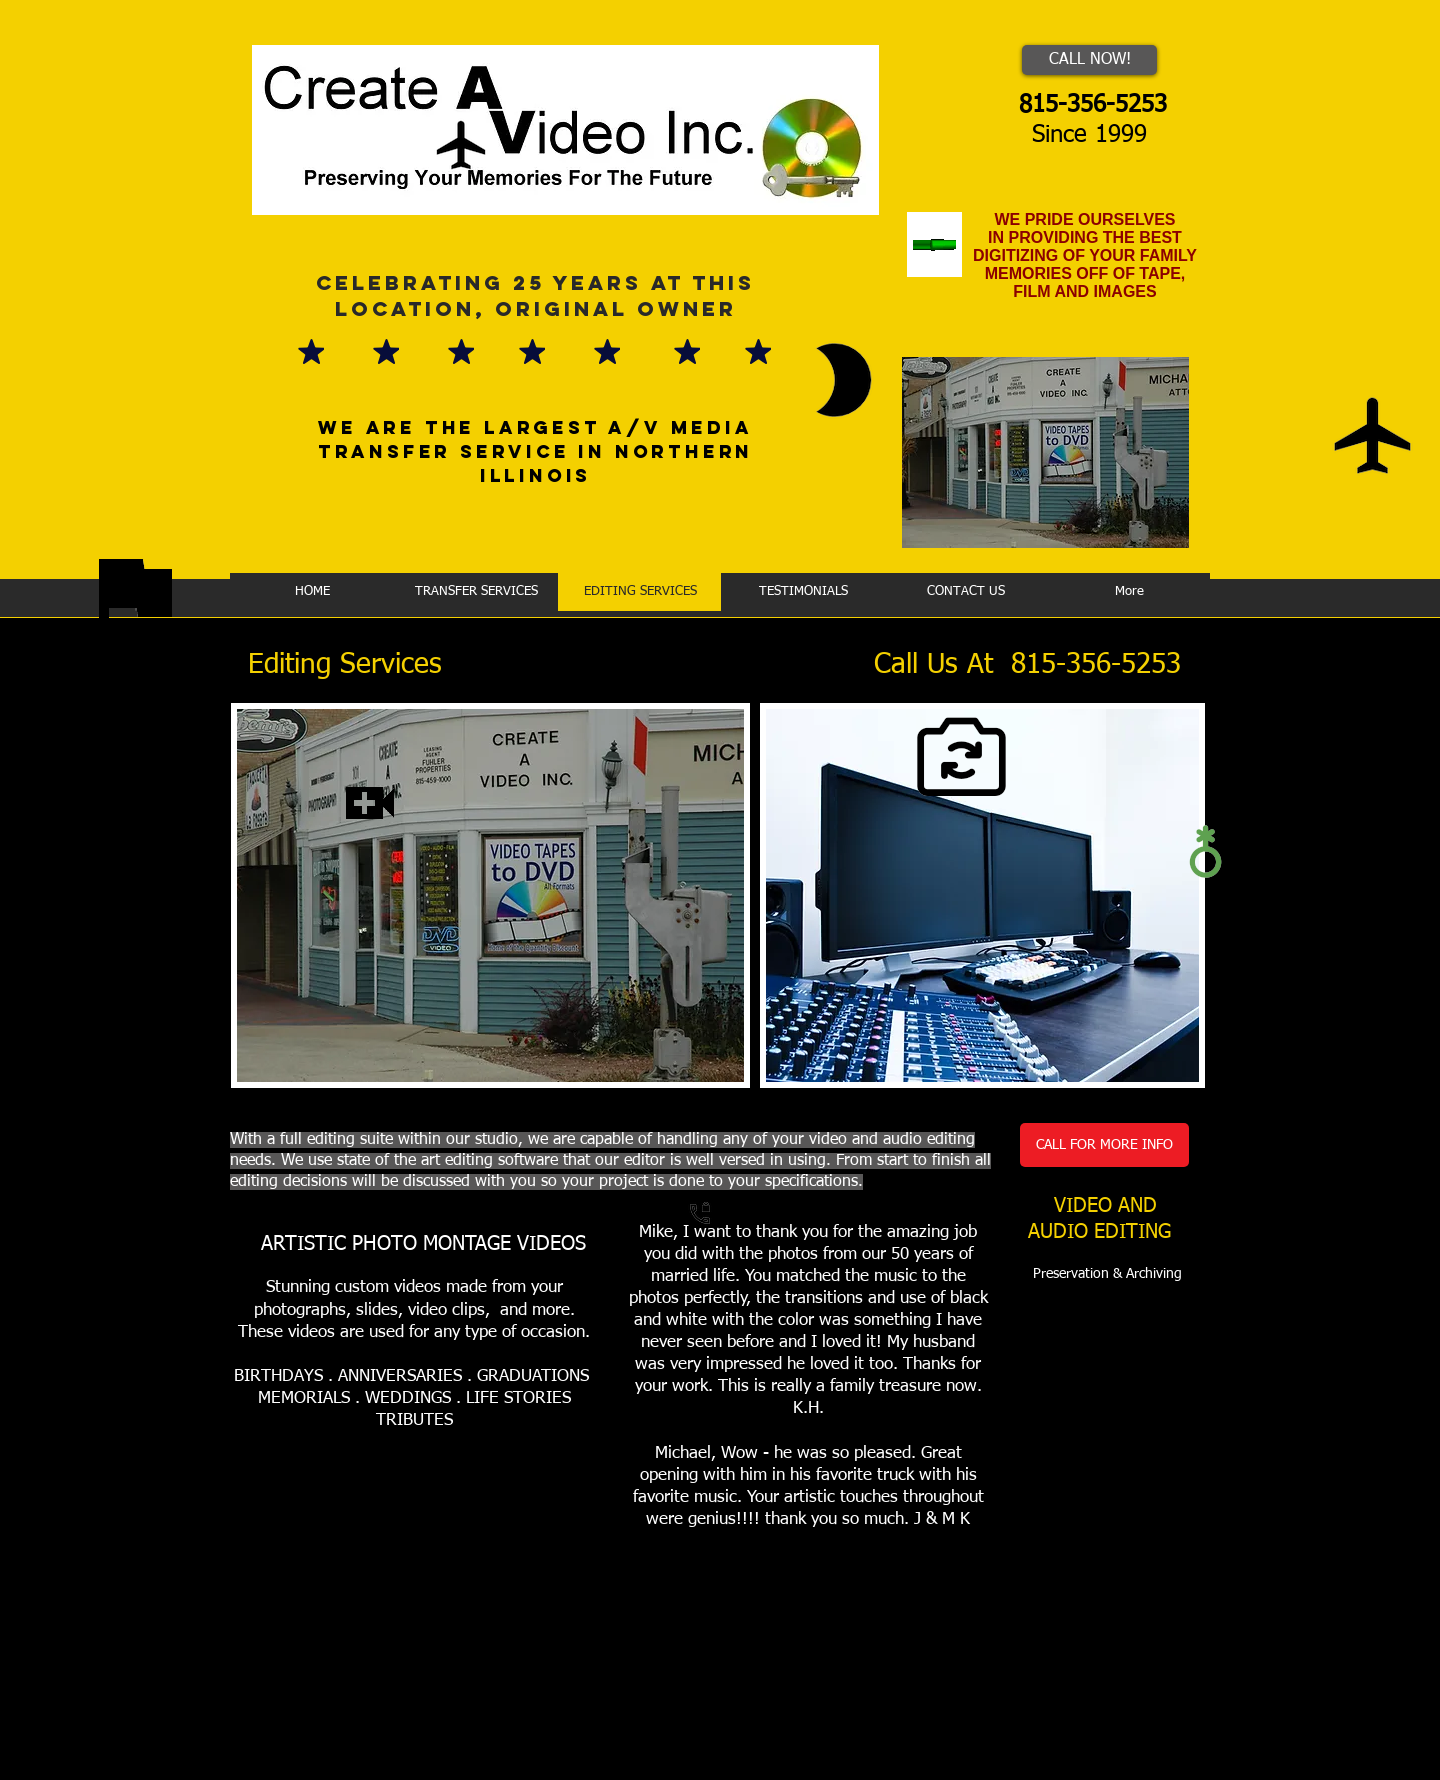 This screenshot has height=1780, width=1440. What do you see at coordinates (842, 380) in the screenshot?
I see `toggle dark mode or night theme` at bounding box center [842, 380].